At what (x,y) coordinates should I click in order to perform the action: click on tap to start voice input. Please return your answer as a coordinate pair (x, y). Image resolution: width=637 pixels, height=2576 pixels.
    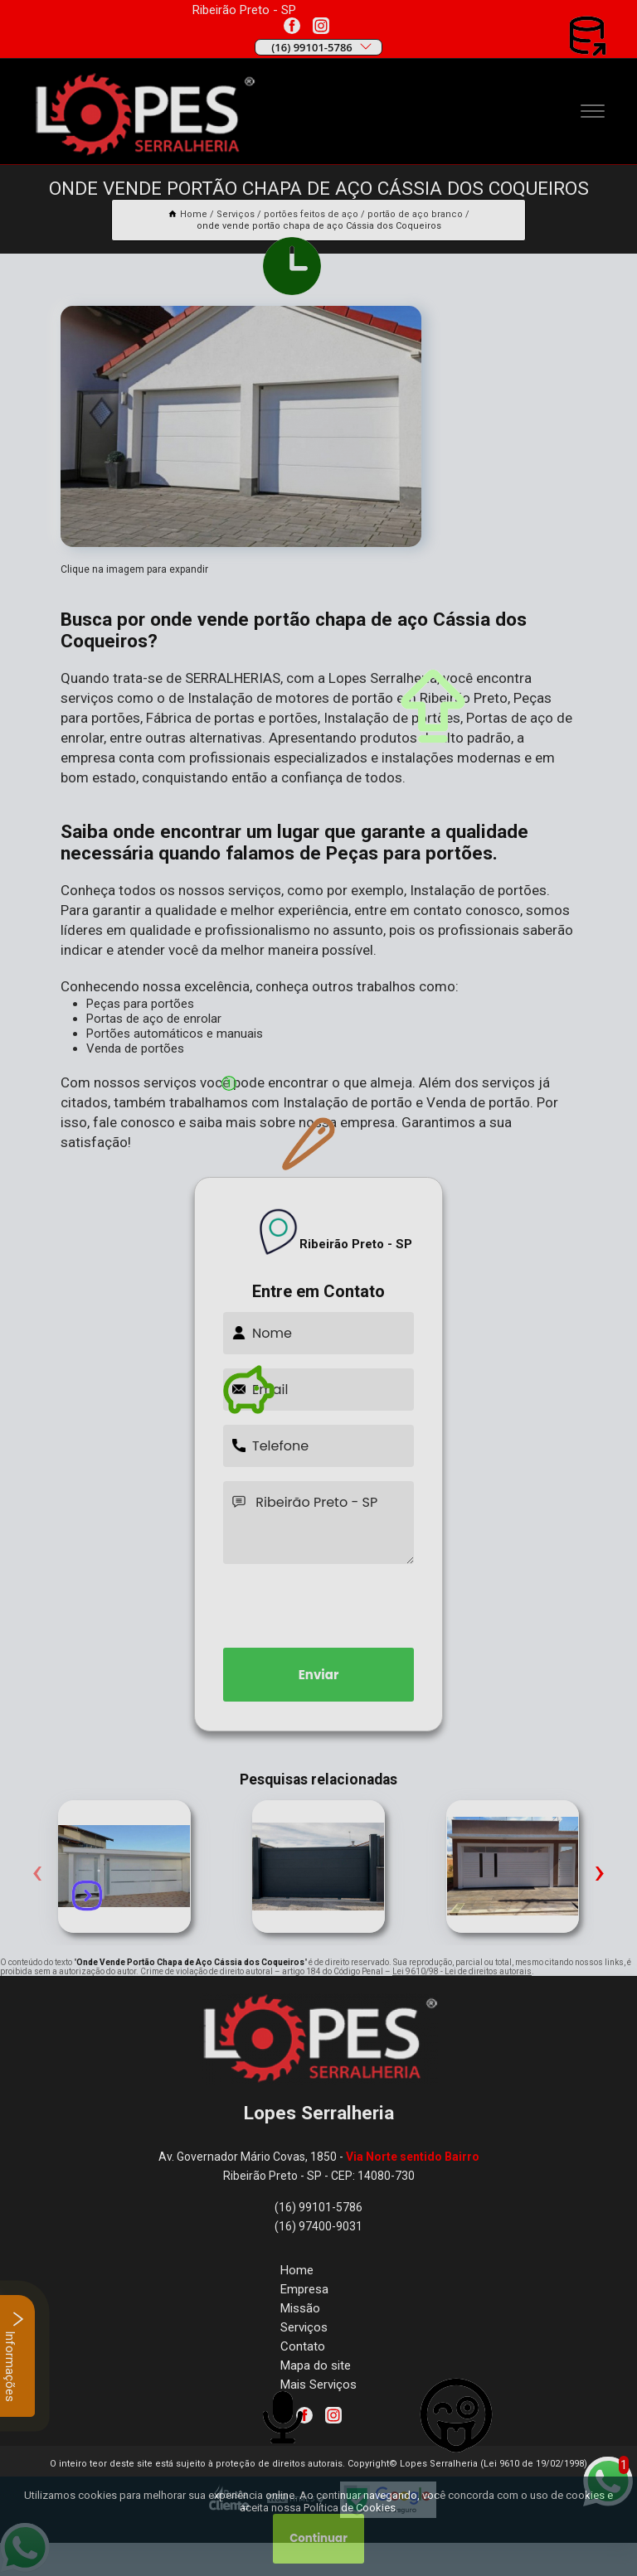
    Looking at the image, I should click on (283, 2419).